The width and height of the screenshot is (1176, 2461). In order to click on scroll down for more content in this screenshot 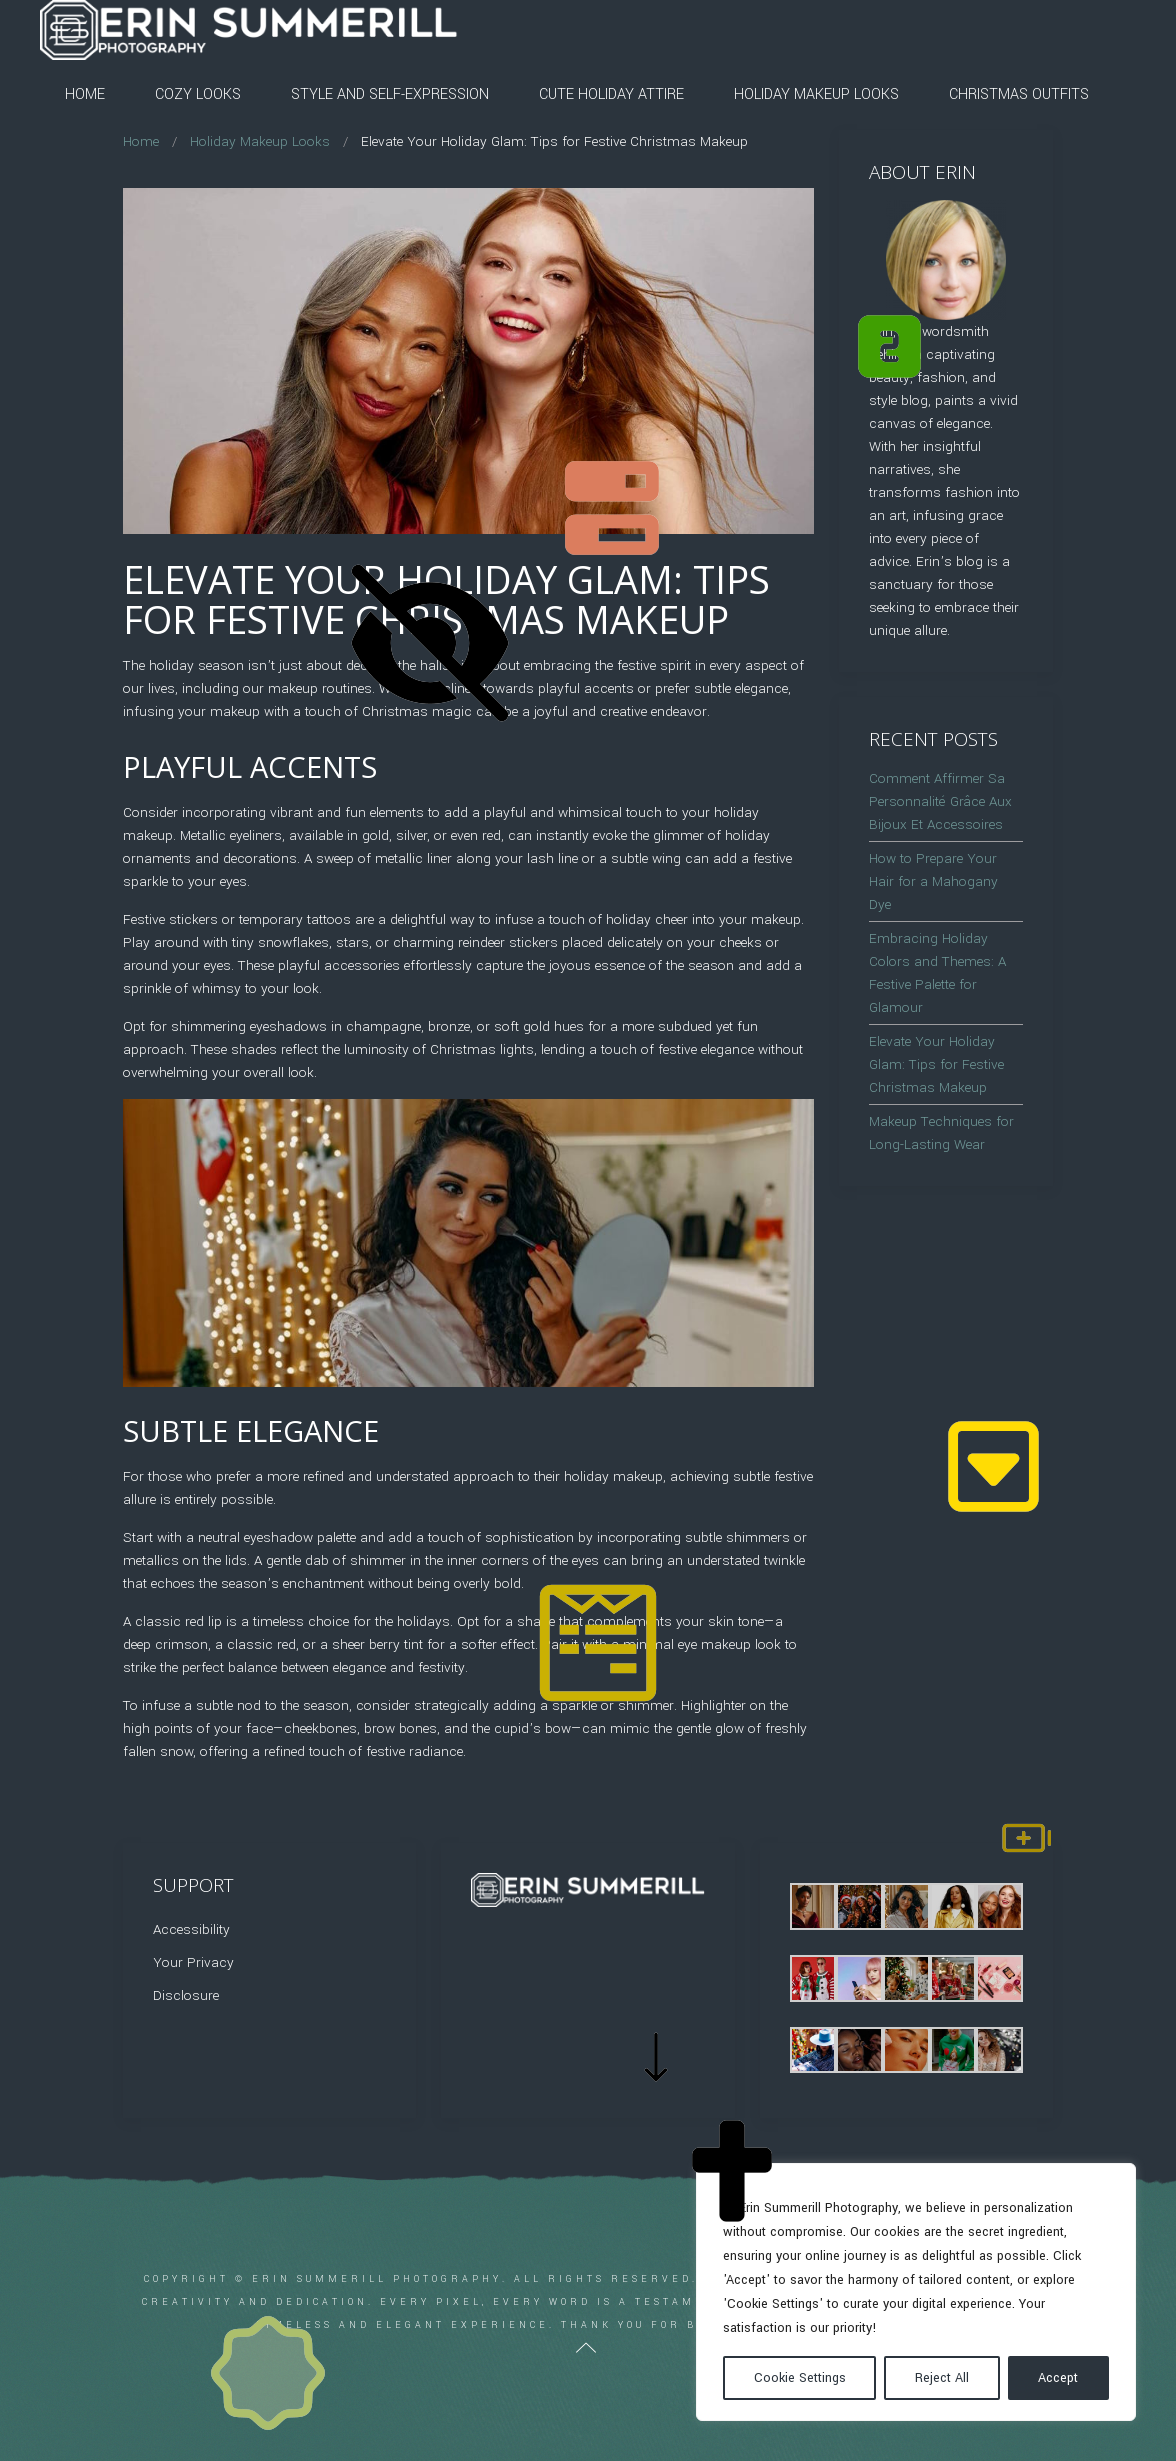, I will do `click(656, 2057)`.